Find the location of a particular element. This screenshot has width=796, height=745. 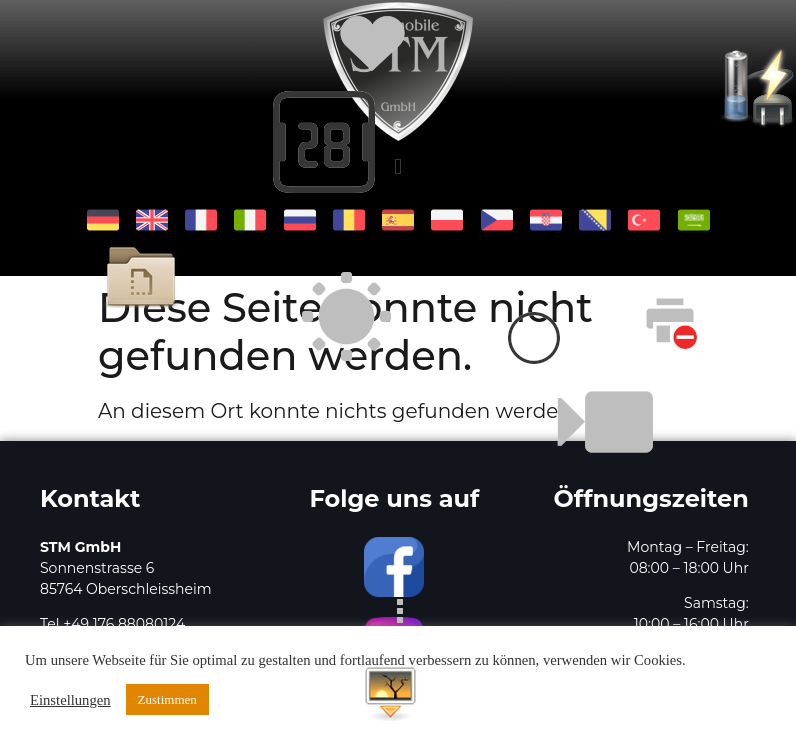

view more options is located at coordinates (400, 611).